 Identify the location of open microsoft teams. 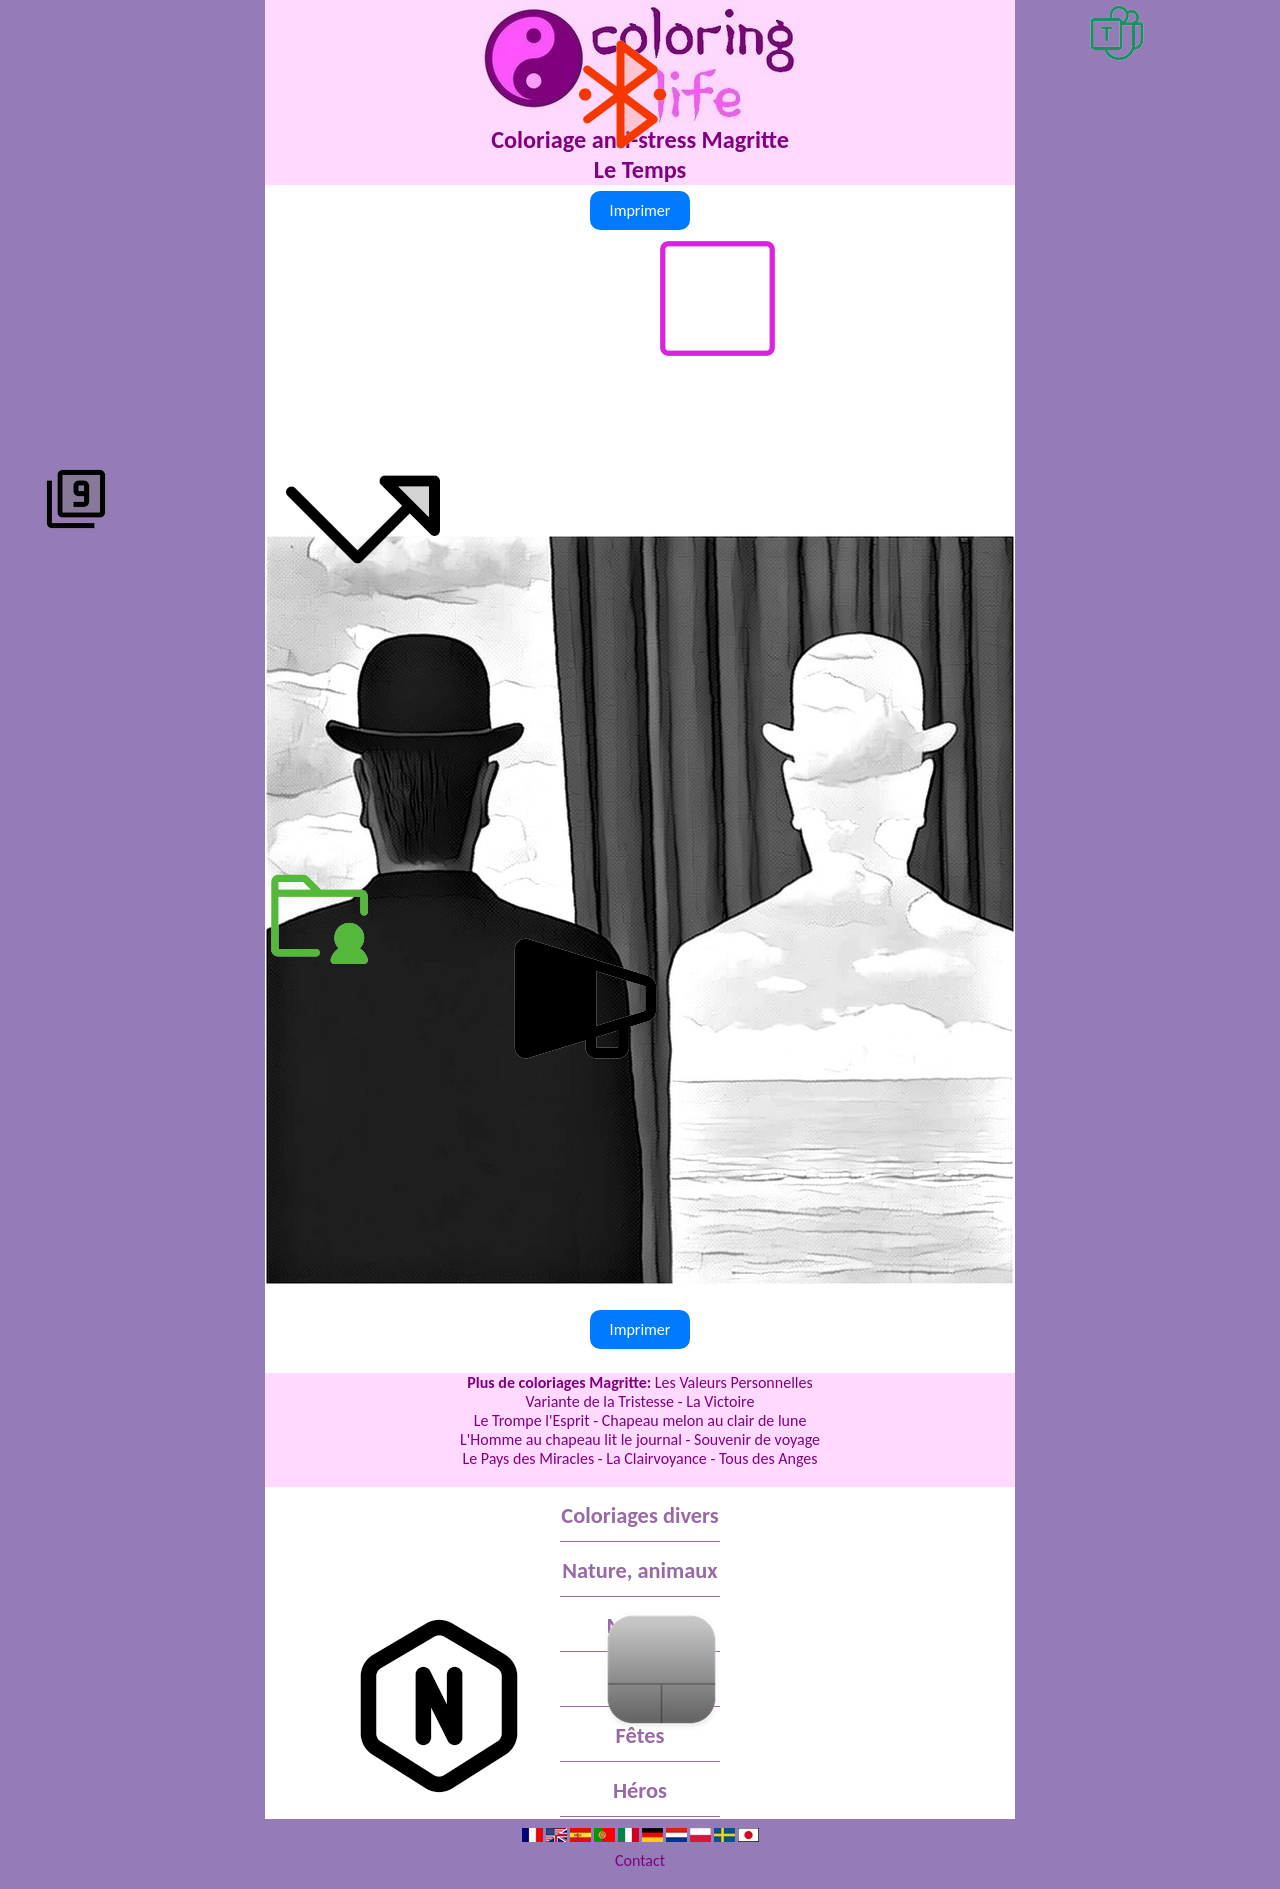
(1117, 34).